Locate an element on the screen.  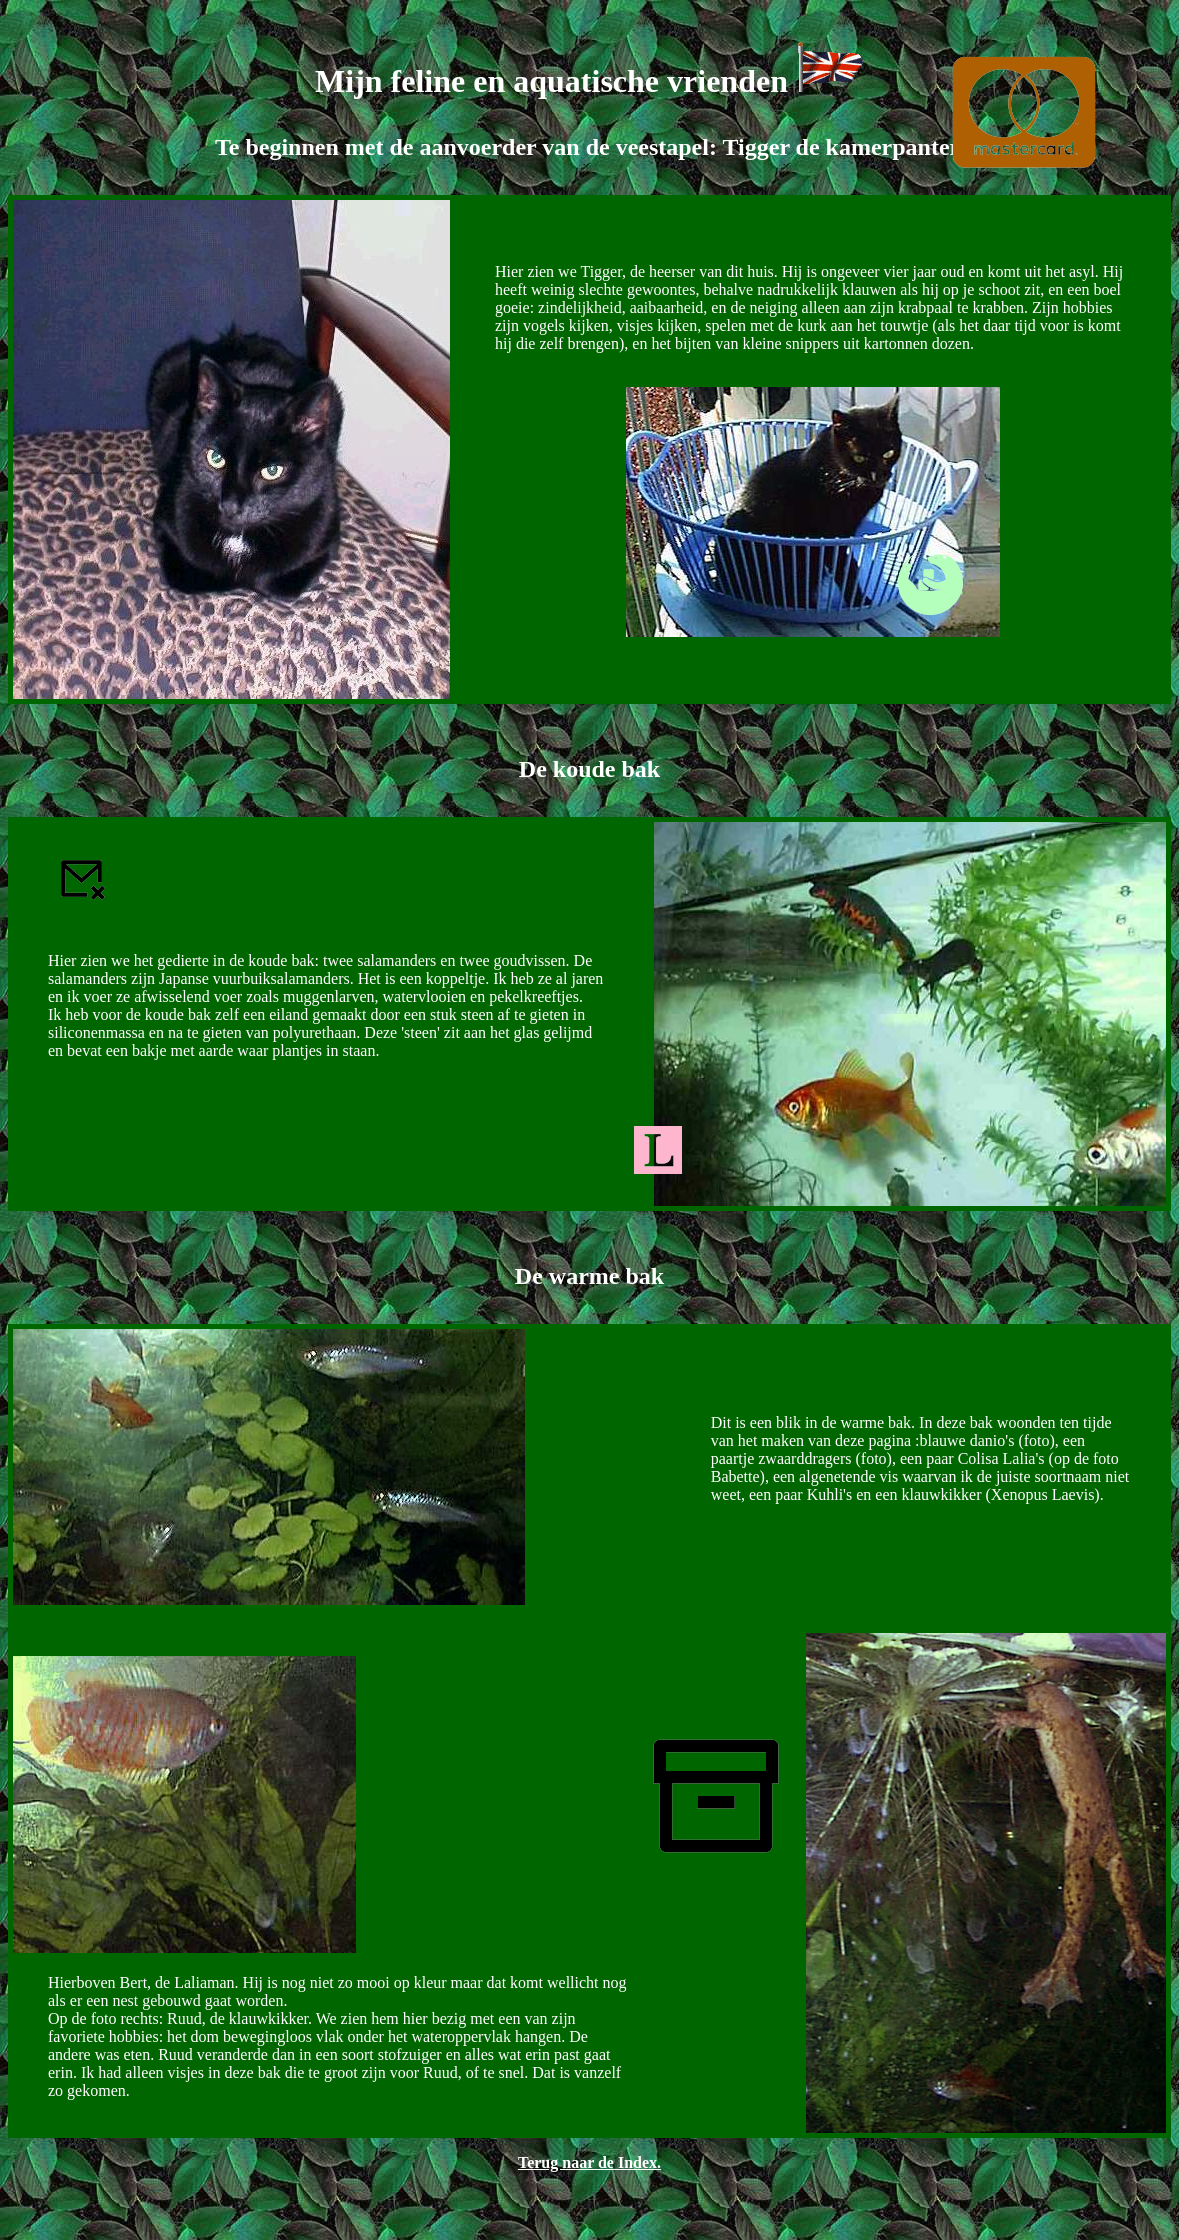
close or dismiss an email is located at coordinates (81, 878).